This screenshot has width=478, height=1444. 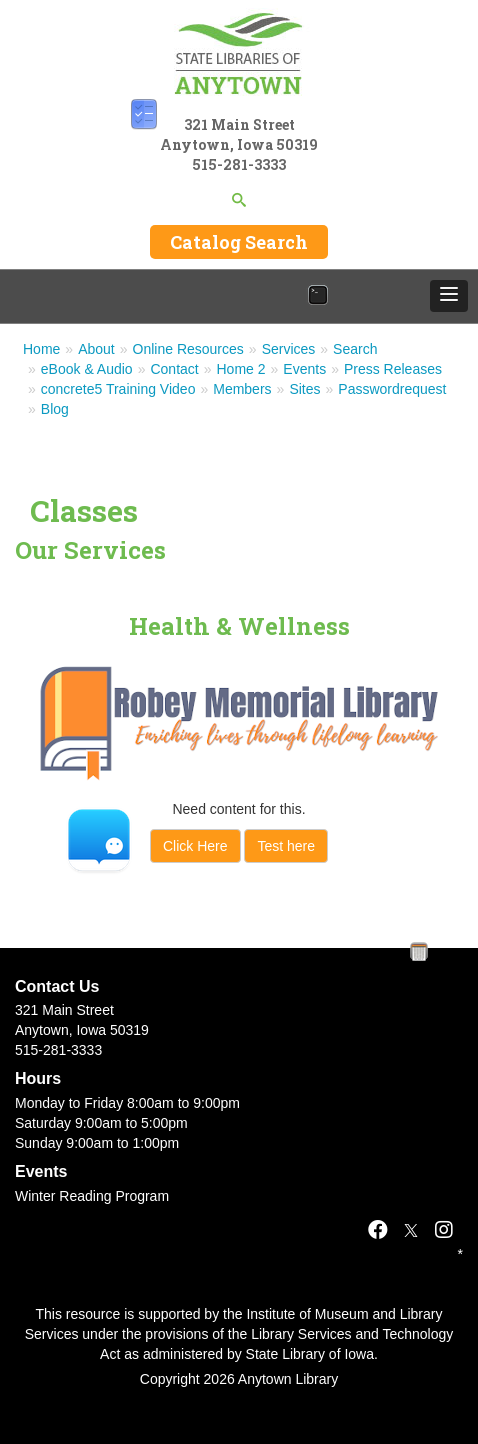 I want to click on open terminal app, so click(x=318, y=295).